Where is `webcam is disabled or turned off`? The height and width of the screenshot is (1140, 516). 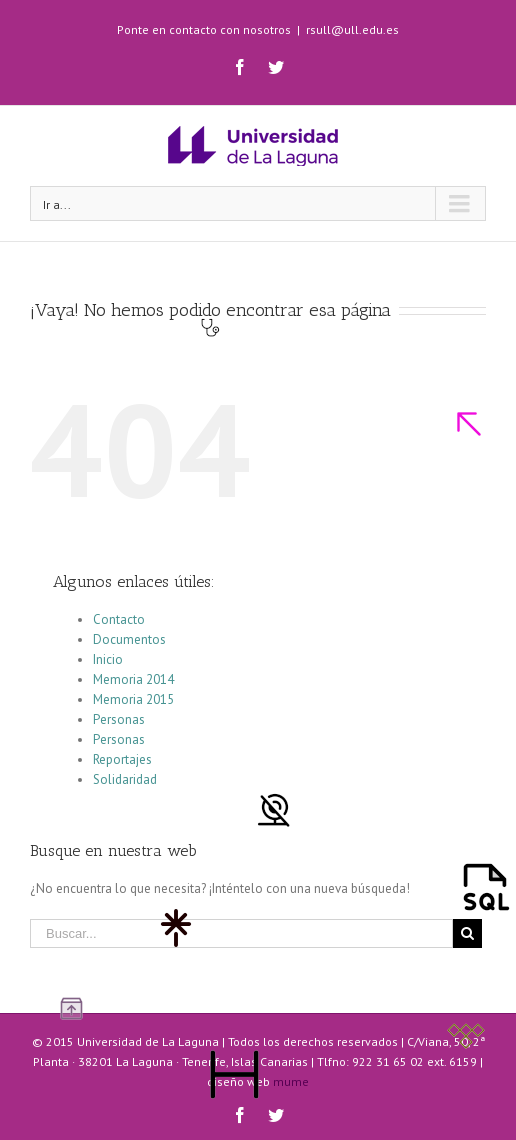
webcam is disabled or turned off is located at coordinates (275, 811).